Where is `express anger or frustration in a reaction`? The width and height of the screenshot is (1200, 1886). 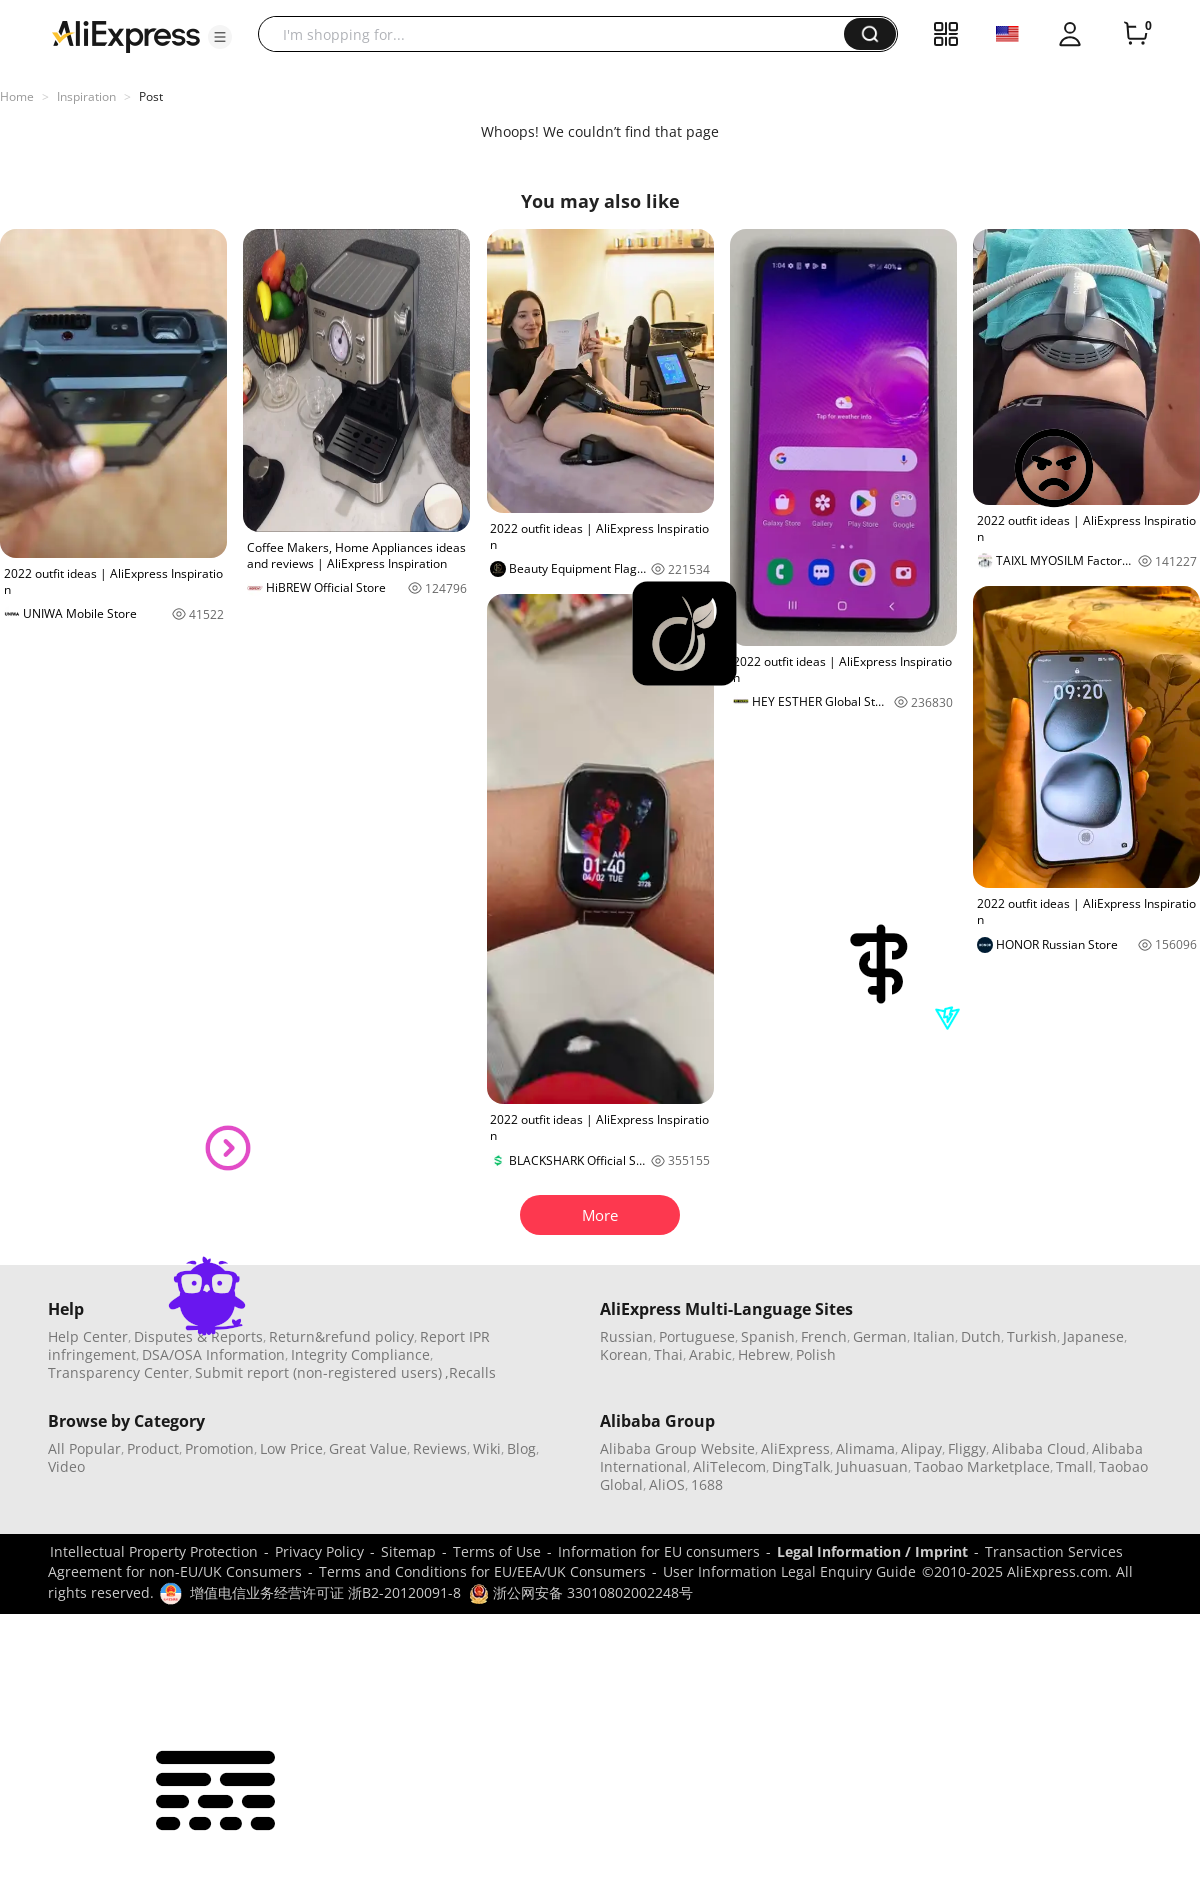
express anger or frustration in a reaction is located at coordinates (1054, 468).